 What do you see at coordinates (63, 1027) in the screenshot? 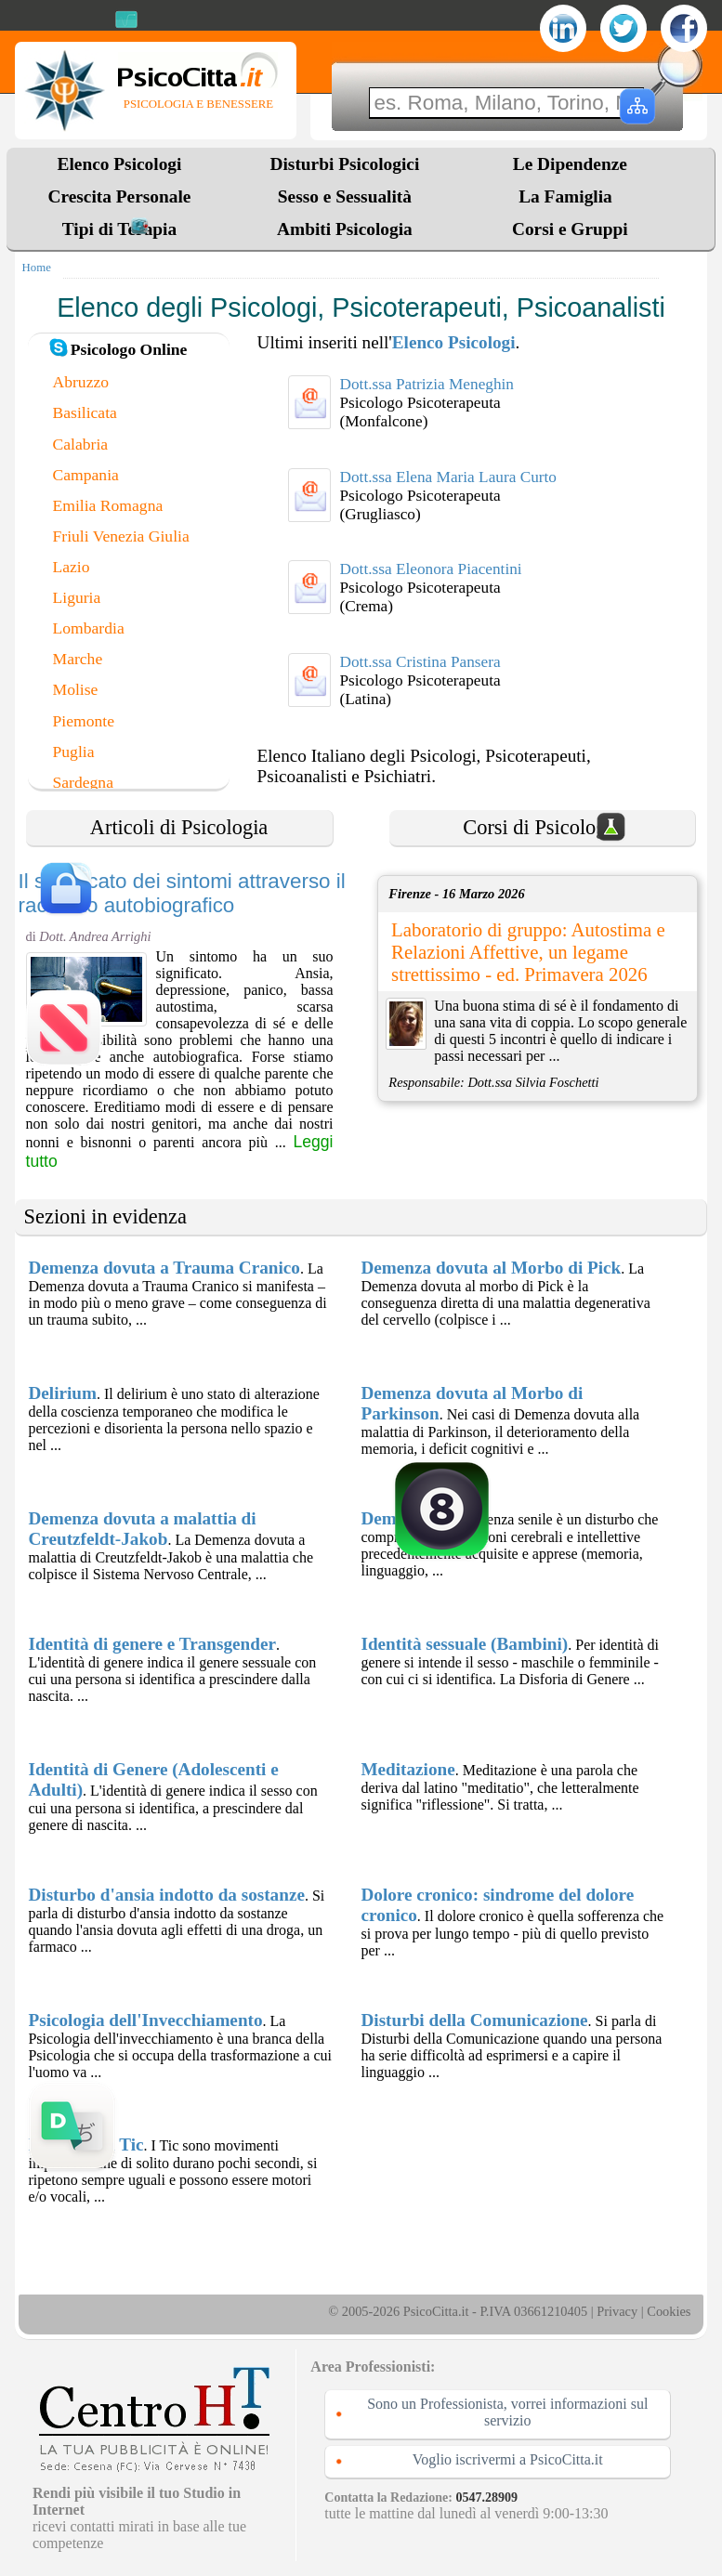
I see `open the Apple News app` at bounding box center [63, 1027].